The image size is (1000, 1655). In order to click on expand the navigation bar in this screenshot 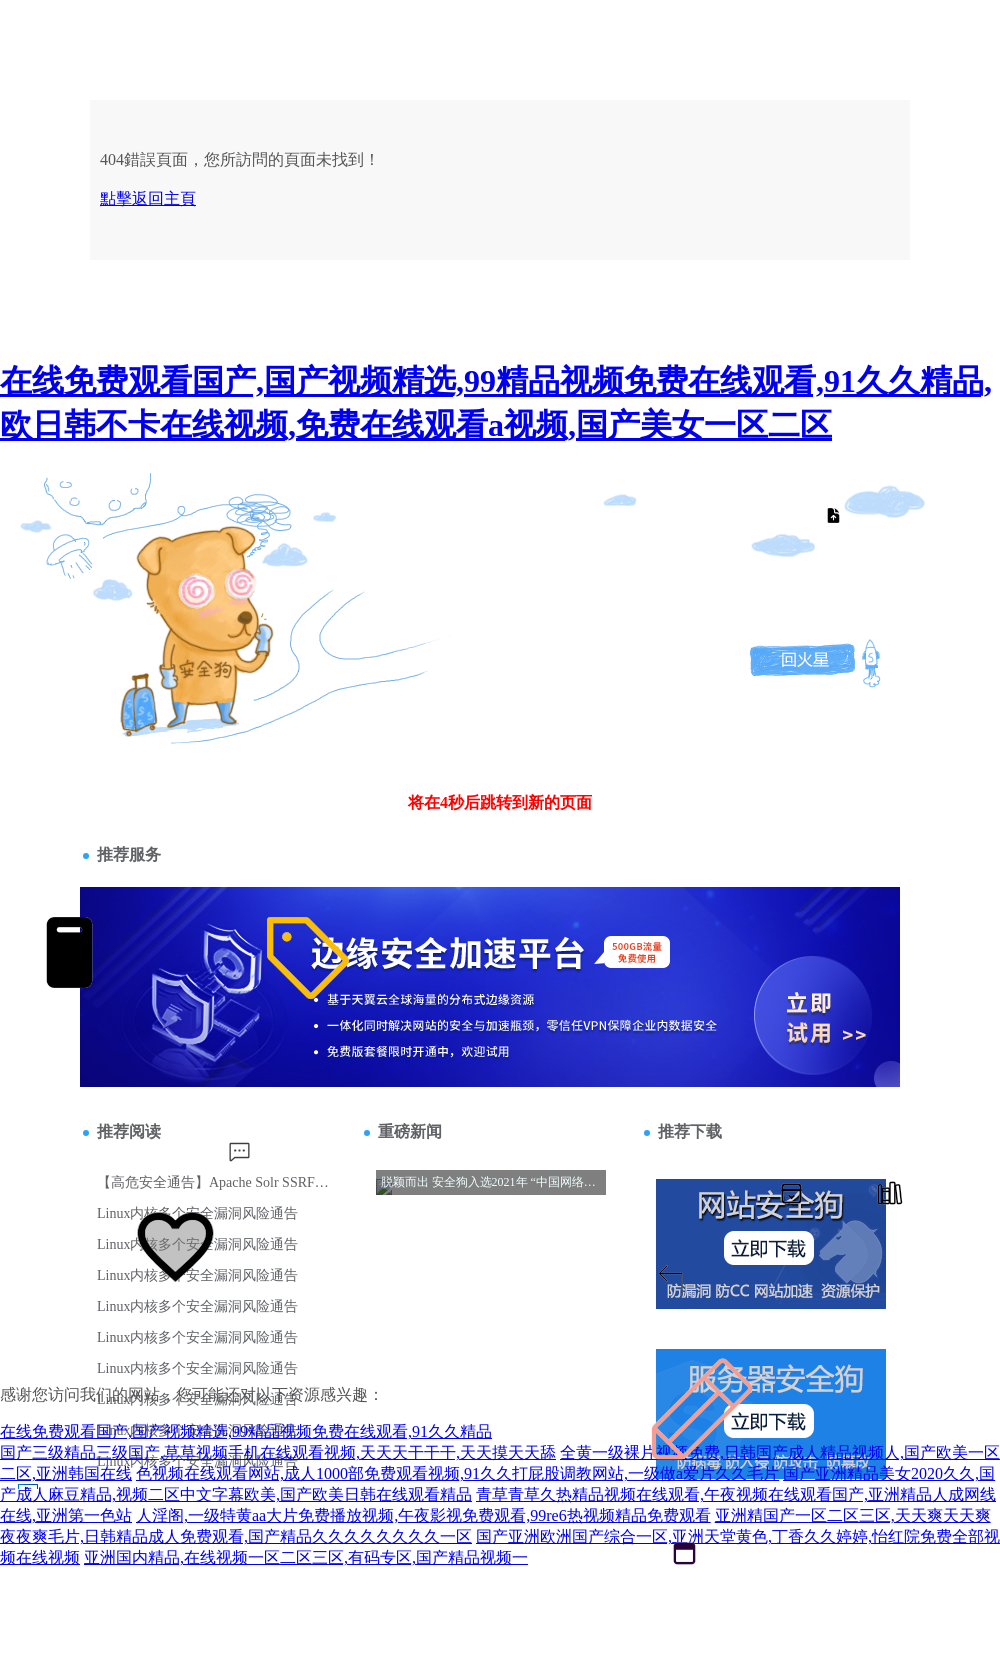, I will do `click(791, 1193)`.